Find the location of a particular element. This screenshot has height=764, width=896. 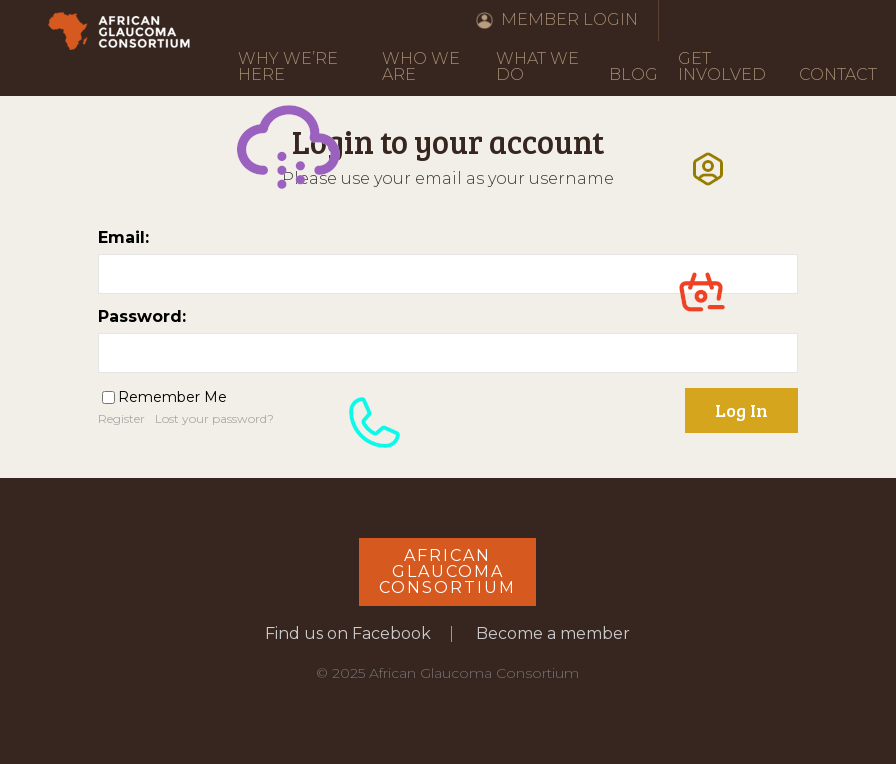

view user profile is located at coordinates (708, 169).